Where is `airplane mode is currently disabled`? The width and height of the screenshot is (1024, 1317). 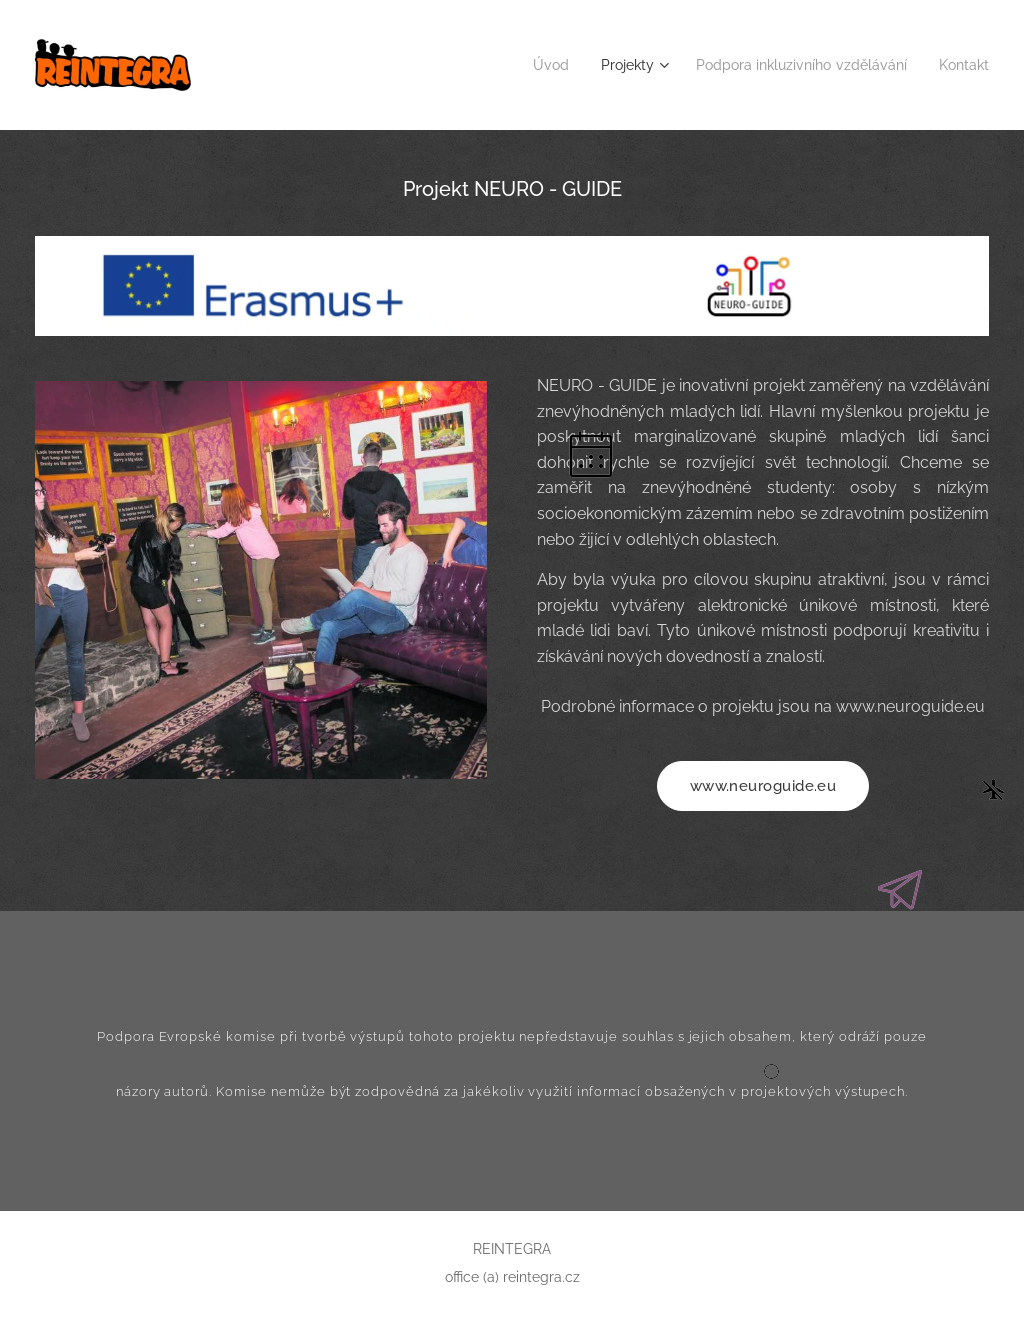 airplane mode is currently disabled is located at coordinates (993, 789).